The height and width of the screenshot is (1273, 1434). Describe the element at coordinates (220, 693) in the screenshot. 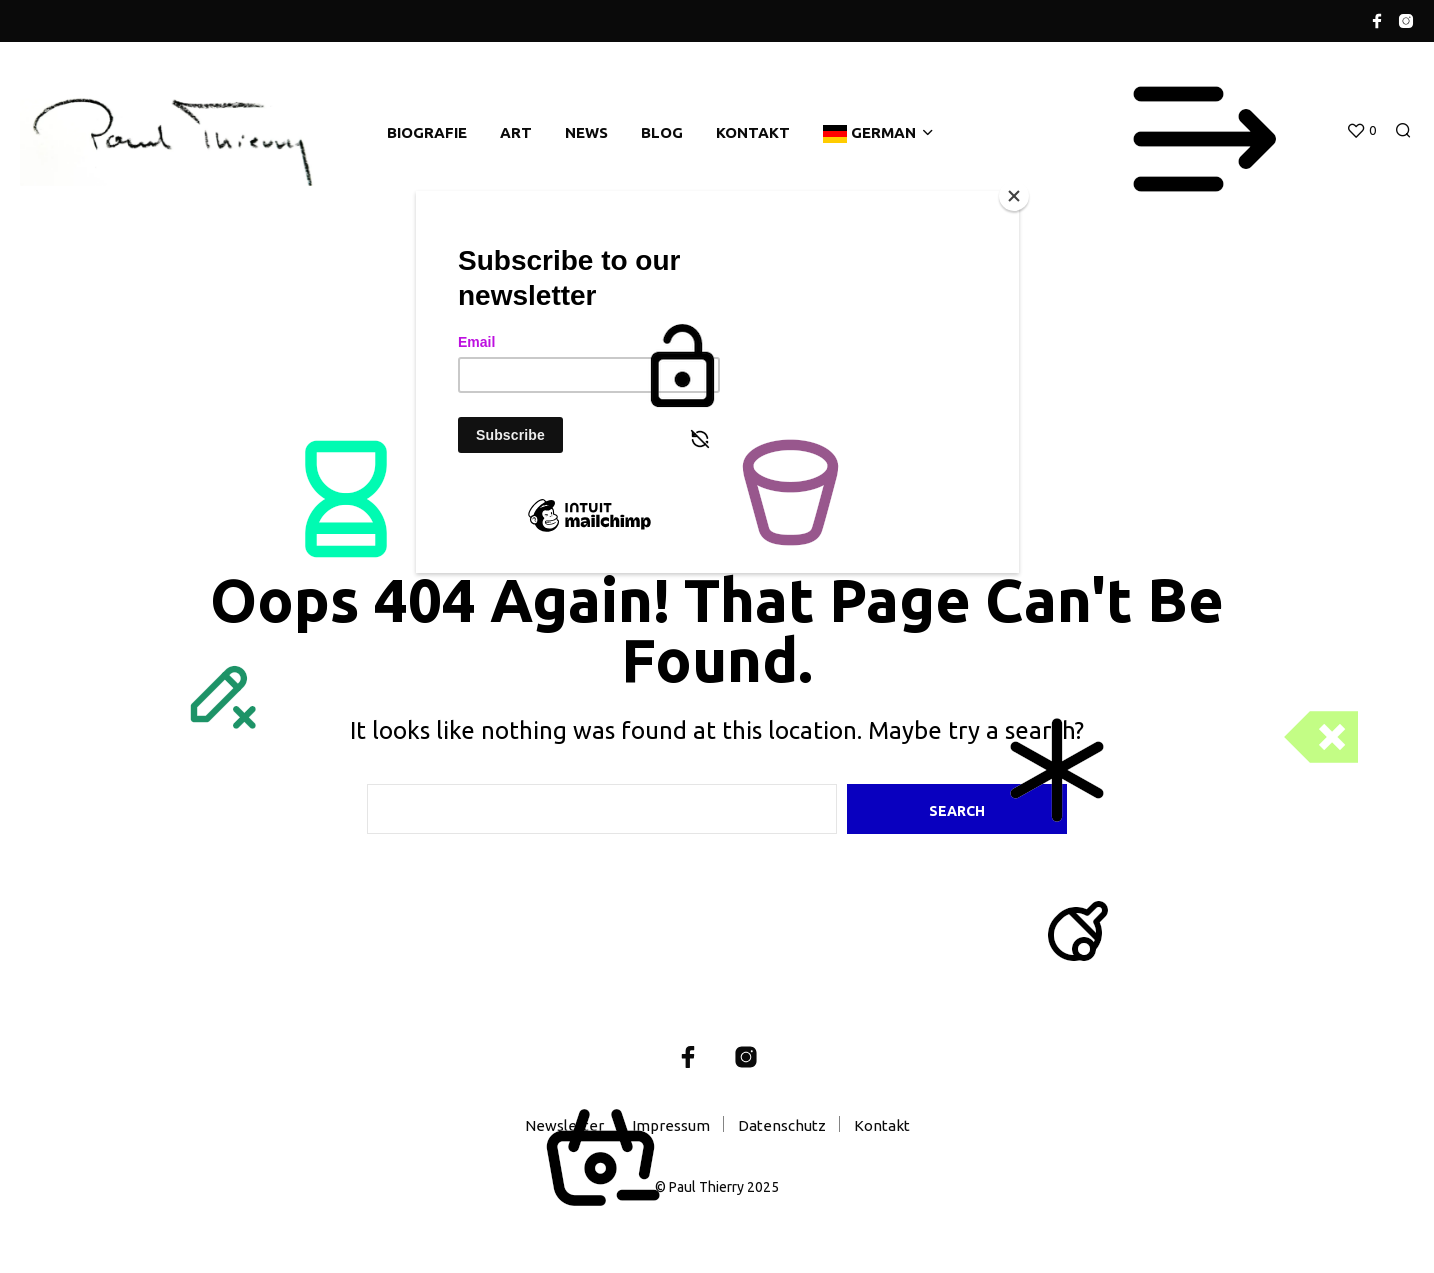

I see `cancel editing mode` at that location.